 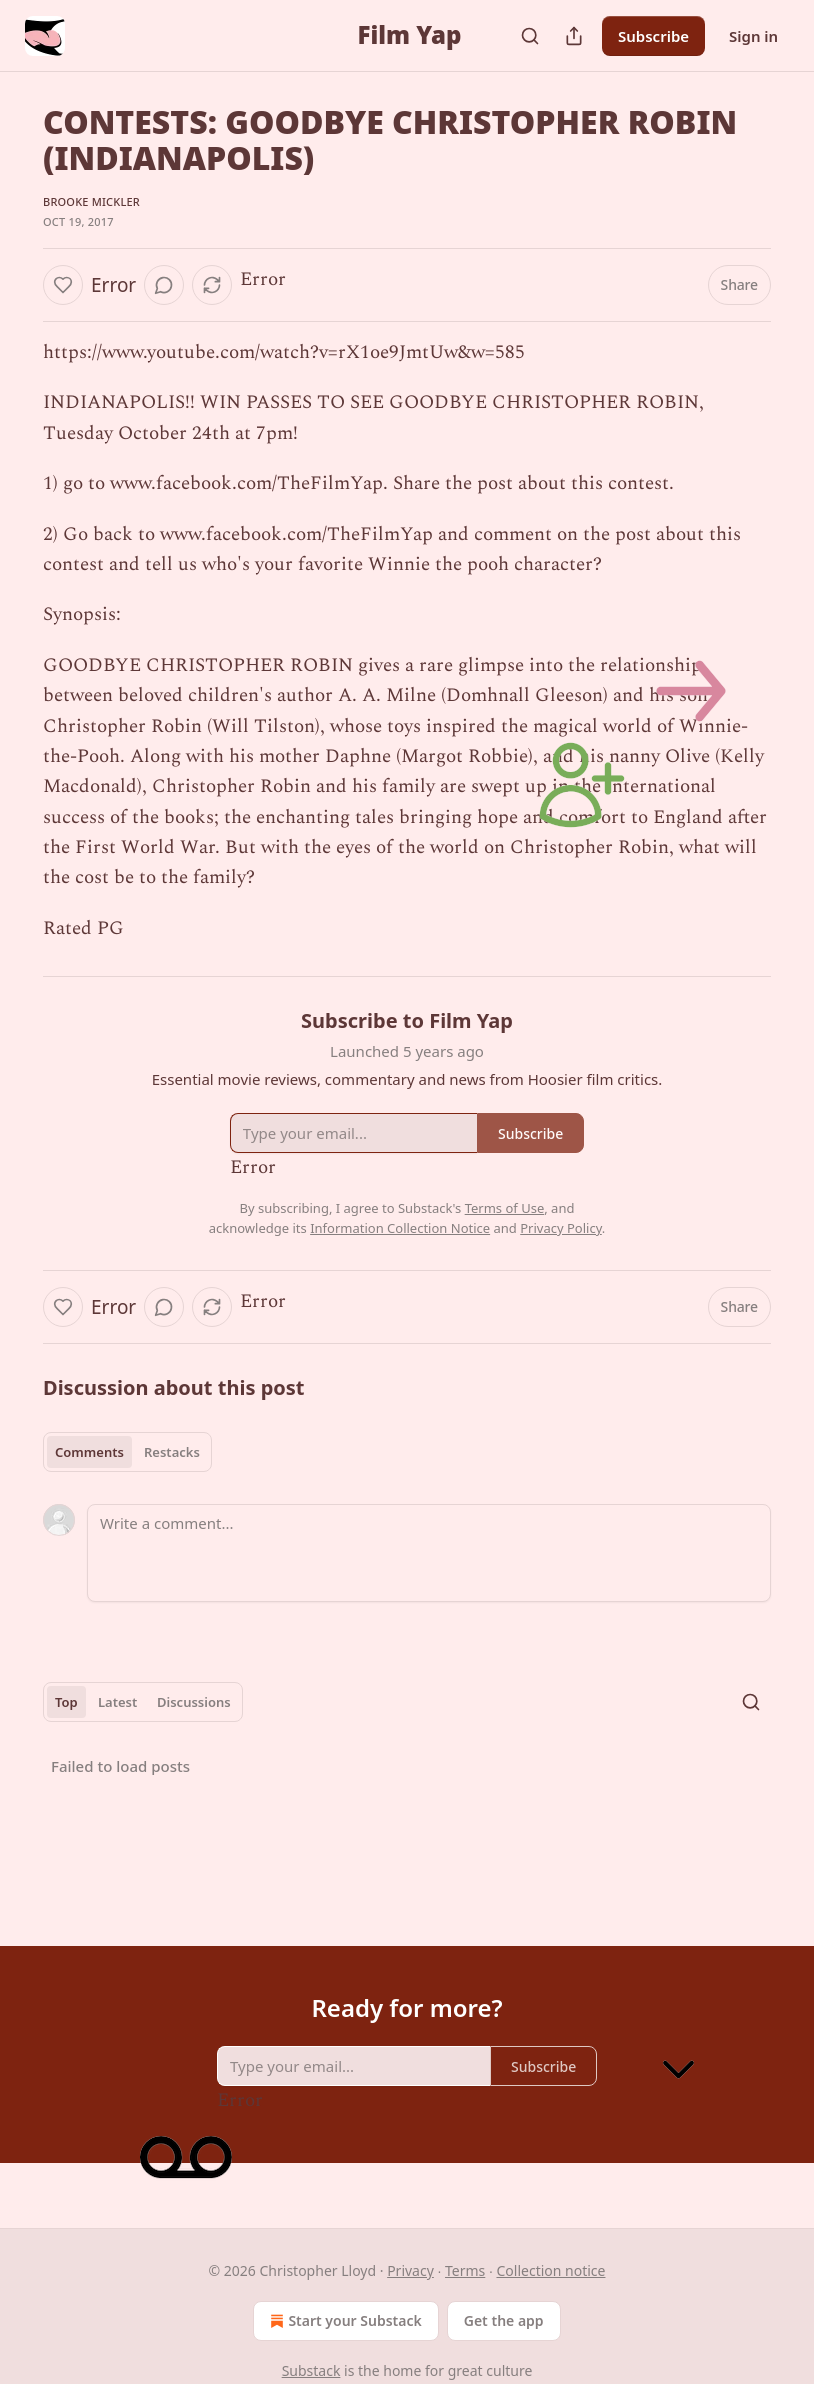 I want to click on go to next item or page, so click(x=691, y=691).